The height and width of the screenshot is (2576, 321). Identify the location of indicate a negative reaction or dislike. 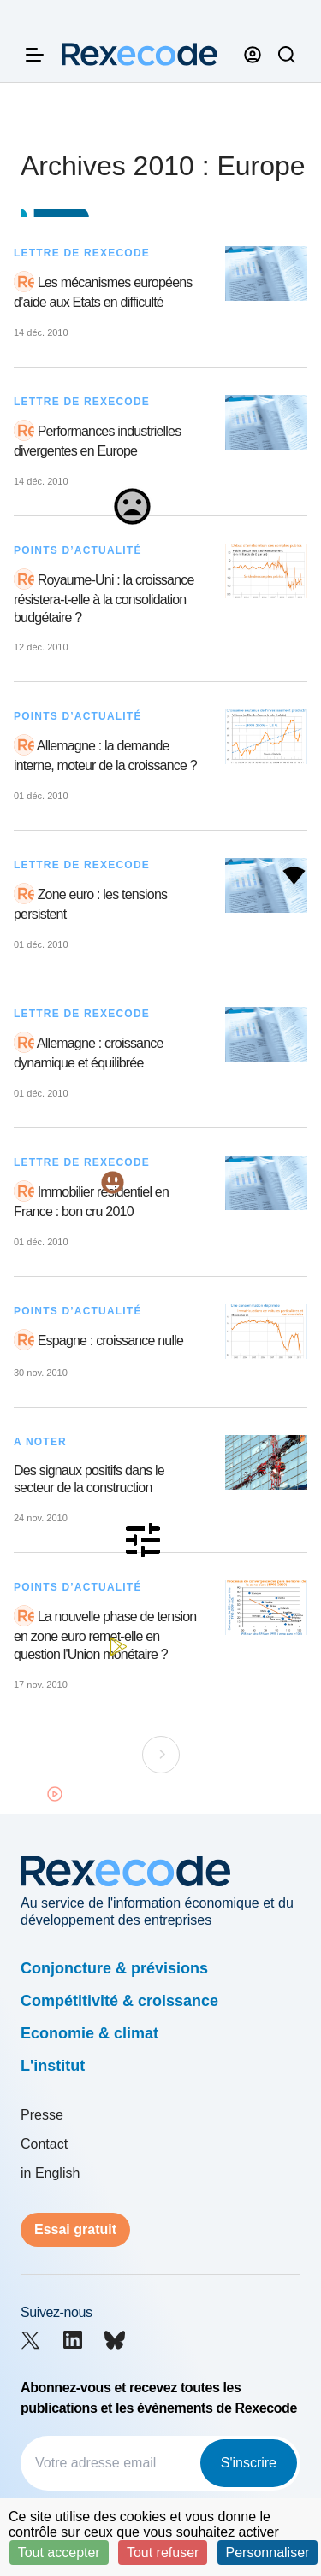
(132, 506).